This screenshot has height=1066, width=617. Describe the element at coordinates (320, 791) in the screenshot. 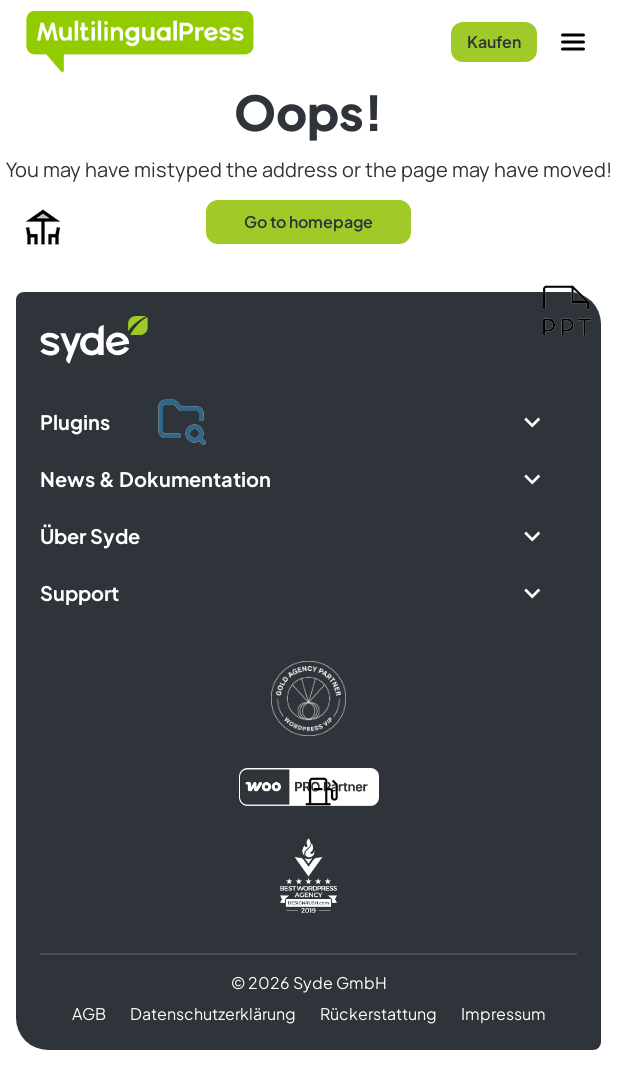

I see `find nearby gas stations` at that location.